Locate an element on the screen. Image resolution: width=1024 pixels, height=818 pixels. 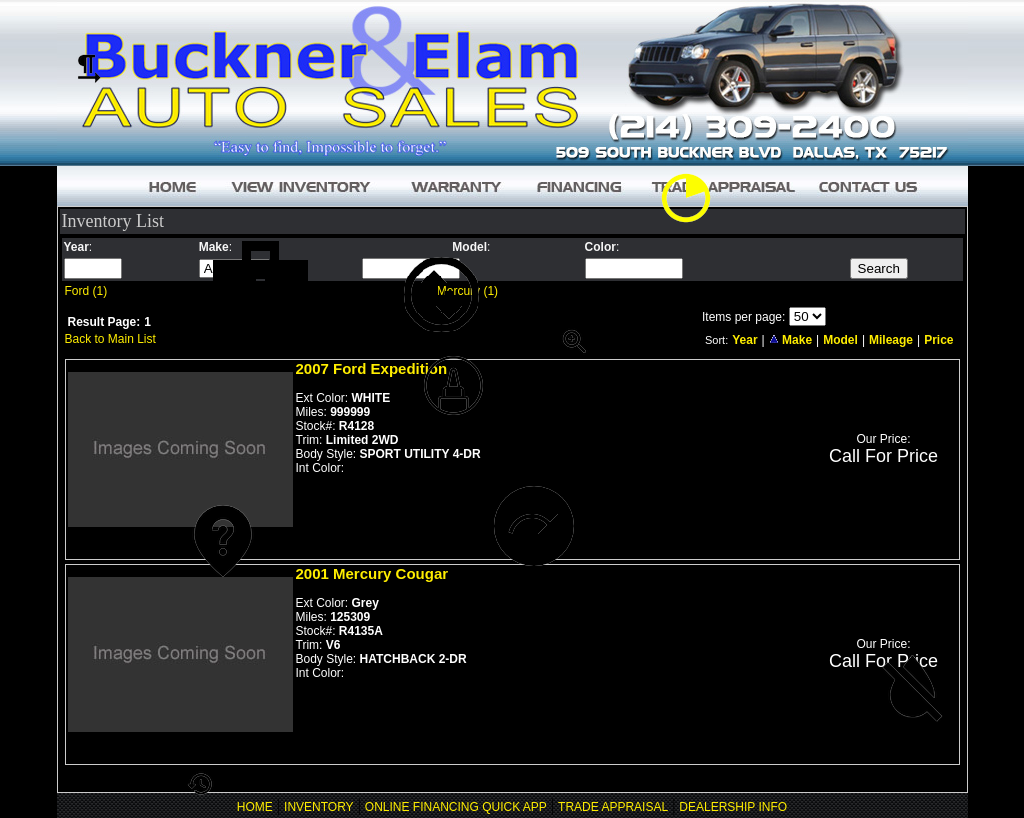
access medical services or healthcare options is located at coordinates (260, 288).